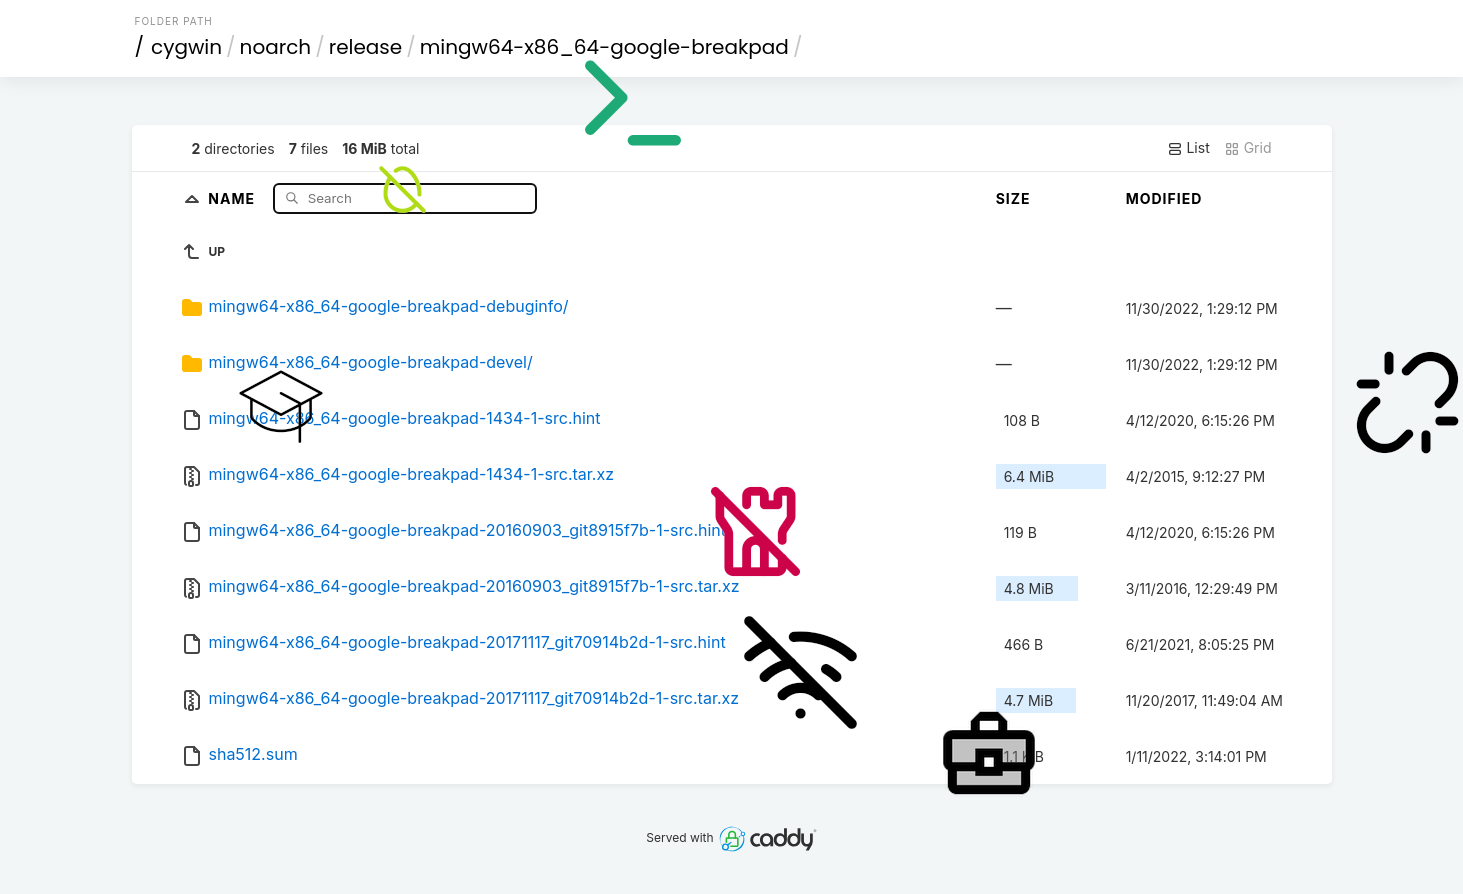 This screenshot has height=894, width=1463. Describe the element at coordinates (281, 404) in the screenshot. I see `access education or learning features` at that location.